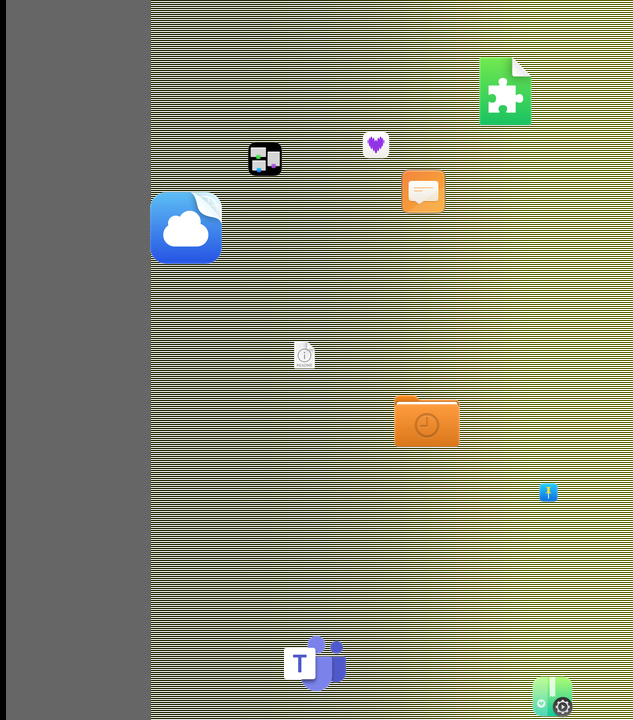  I want to click on open readme documentation file, so click(304, 355).